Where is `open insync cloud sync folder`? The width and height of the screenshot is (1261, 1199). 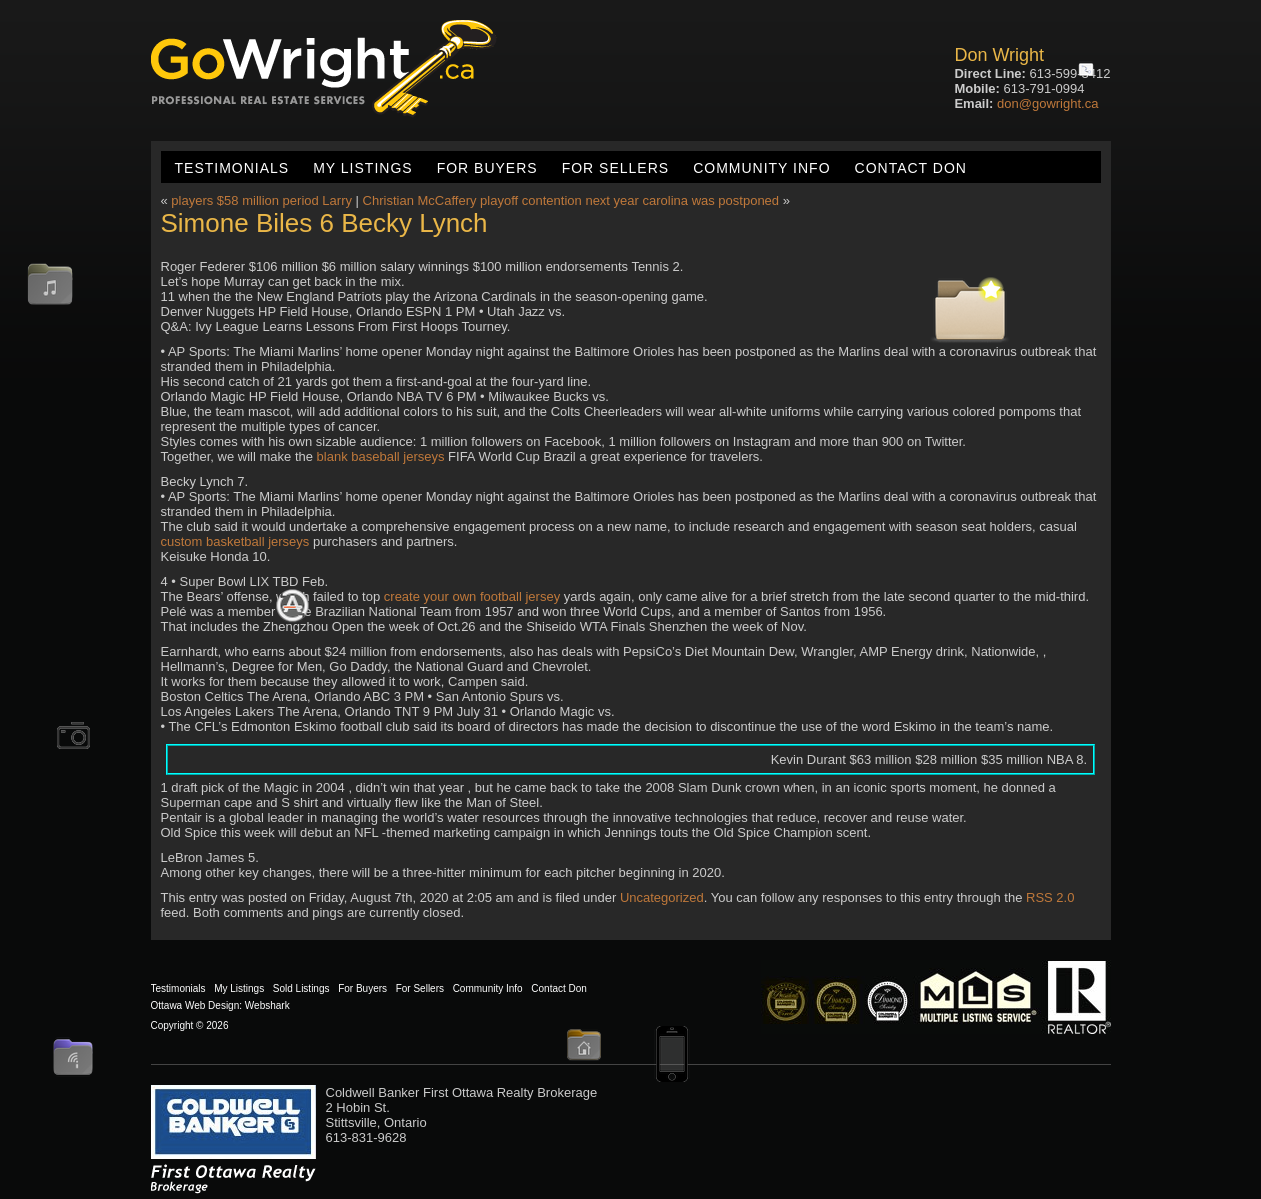 open insync cloud sync folder is located at coordinates (73, 1057).